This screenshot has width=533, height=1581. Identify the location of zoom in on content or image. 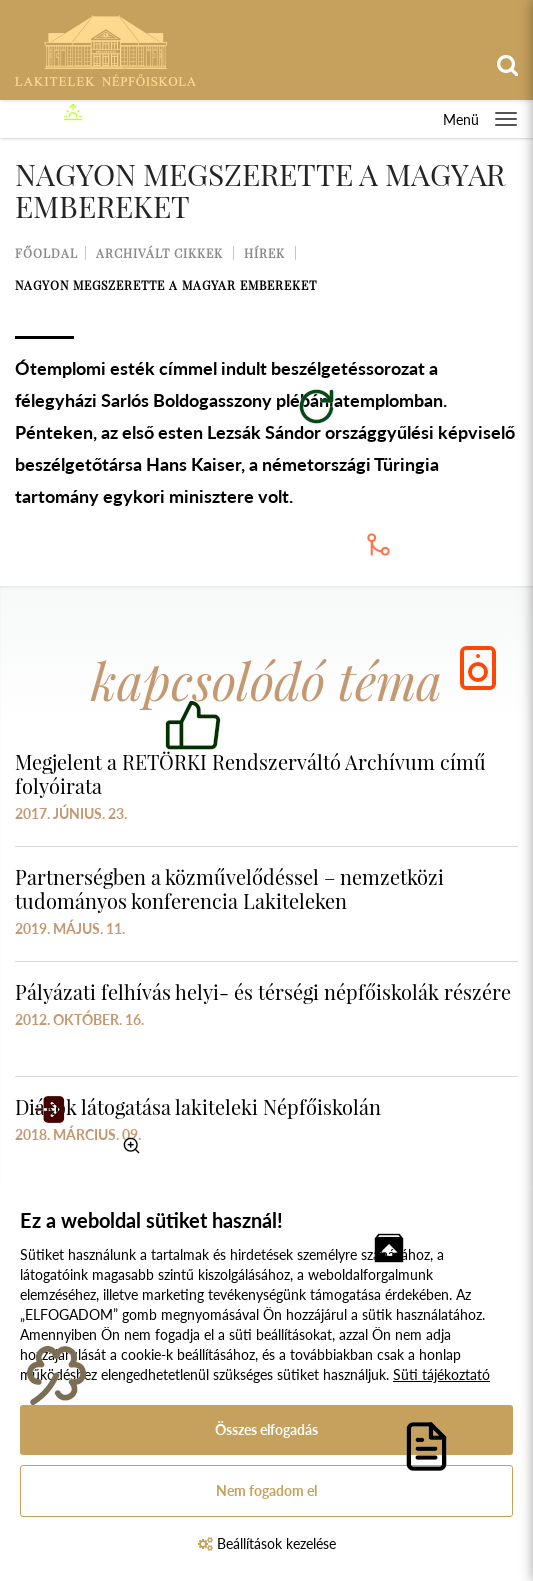
(131, 1145).